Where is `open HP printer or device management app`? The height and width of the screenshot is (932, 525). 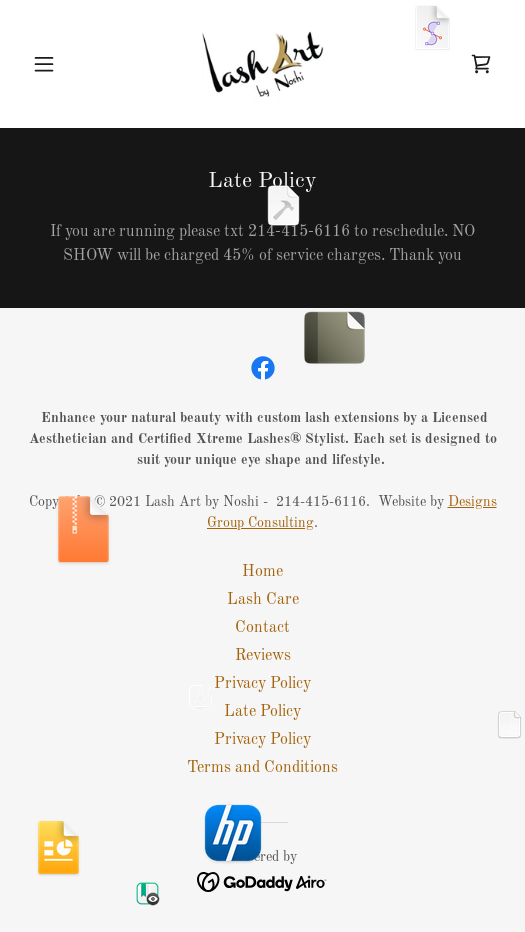
open HP printer or device management app is located at coordinates (233, 833).